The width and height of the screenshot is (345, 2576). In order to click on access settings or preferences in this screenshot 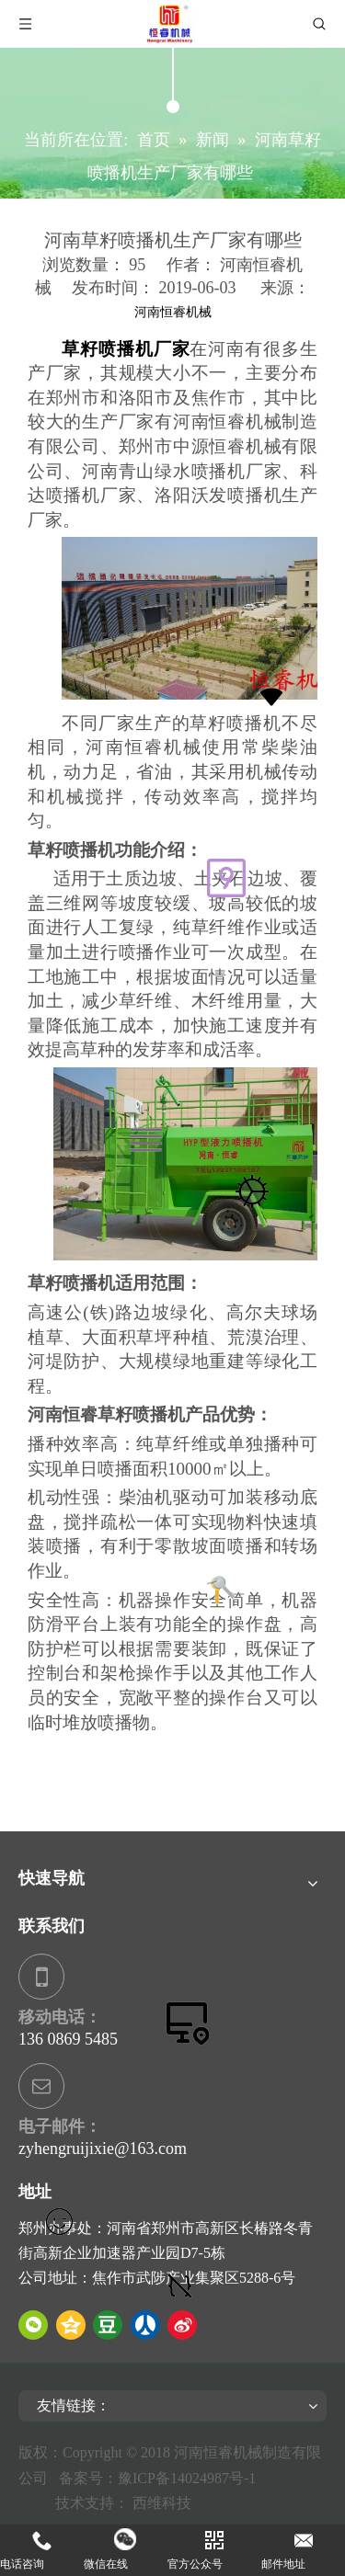, I will do `click(252, 1191)`.